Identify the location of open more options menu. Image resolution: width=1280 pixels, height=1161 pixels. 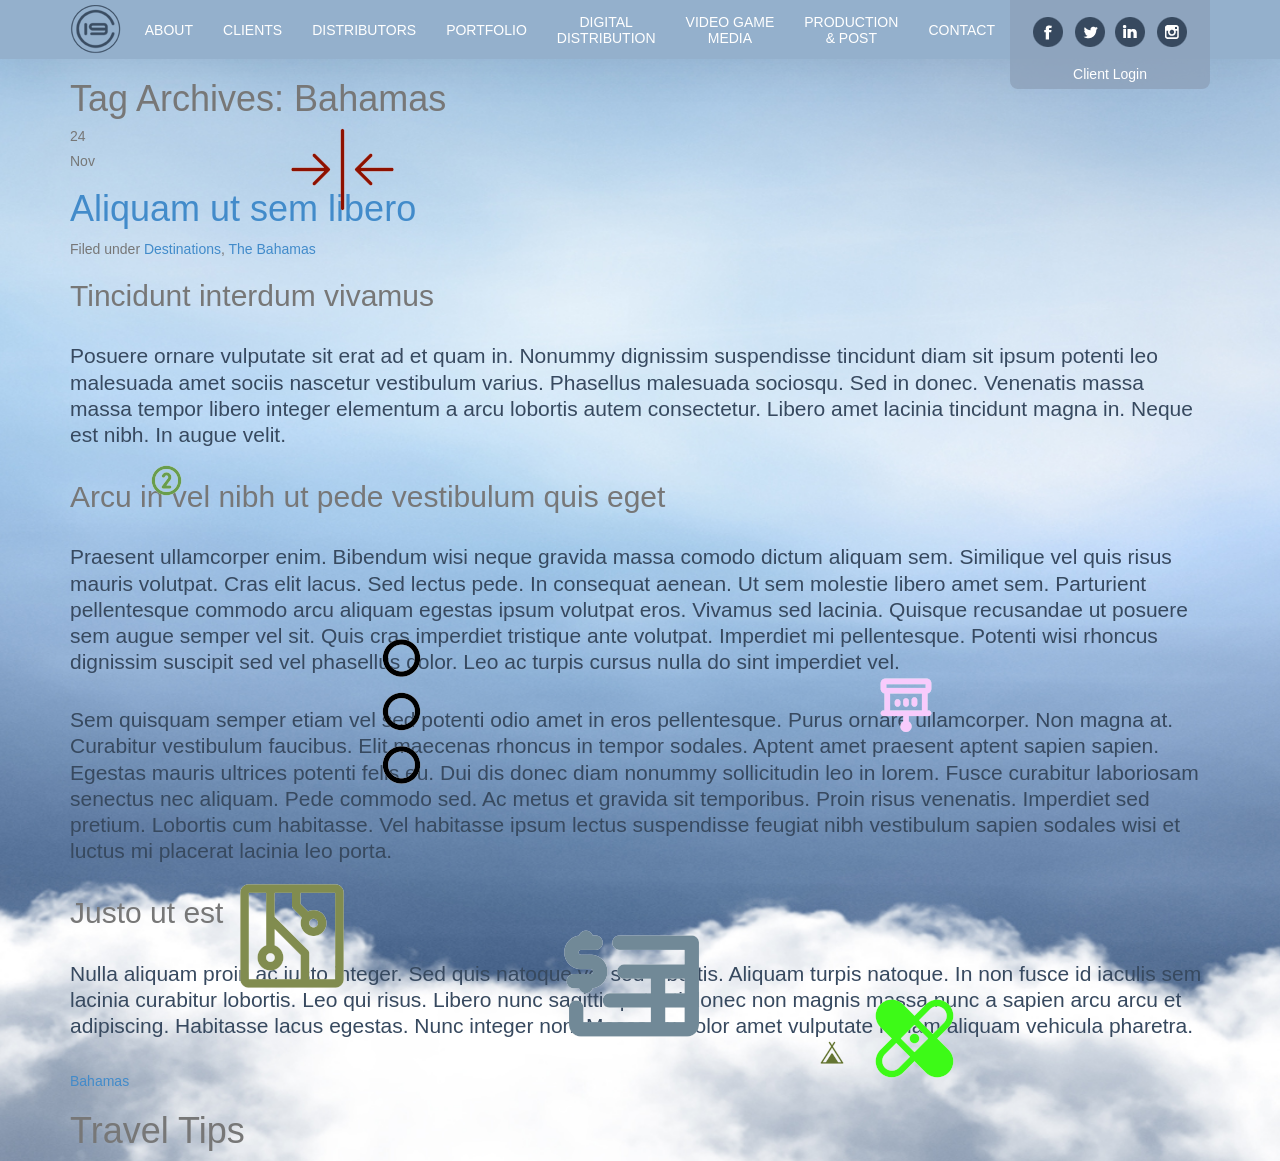
(401, 711).